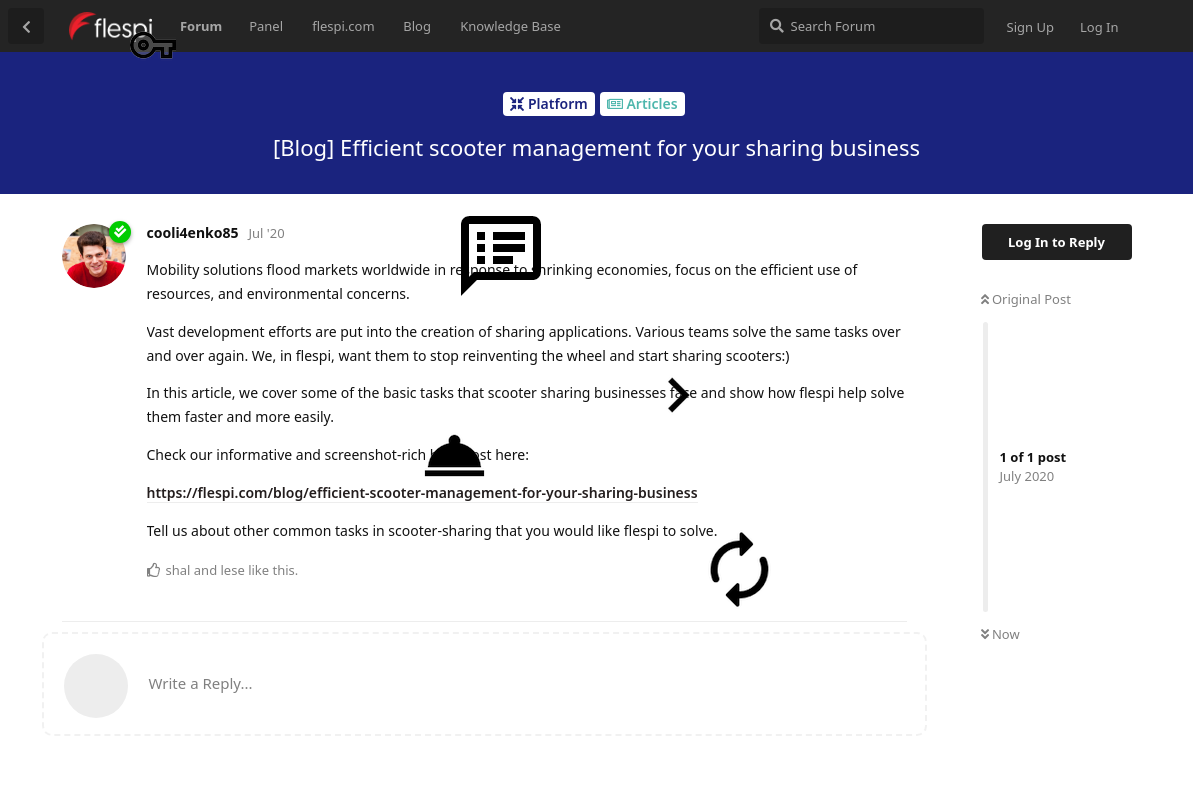  Describe the element at coordinates (153, 45) in the screenshot. I see `access VPN or secure connection settings` at that location.